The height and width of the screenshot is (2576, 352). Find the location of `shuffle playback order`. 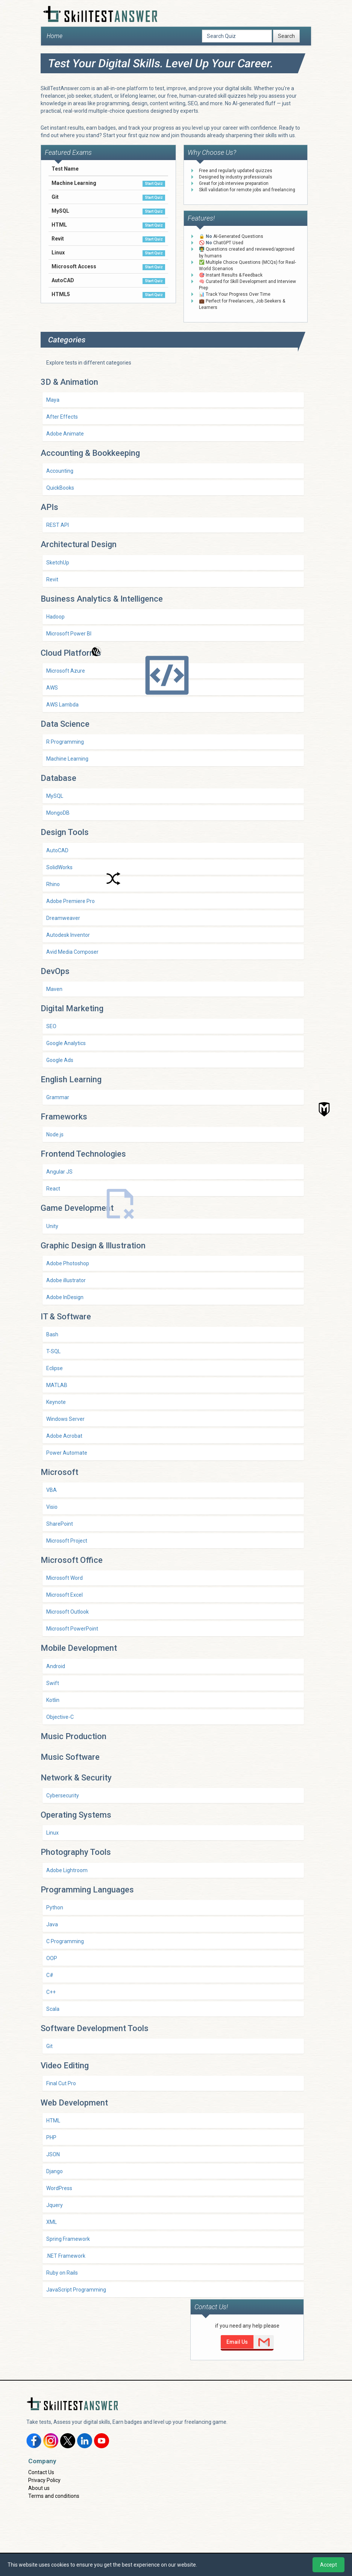

shuffle playback order is located at coordinates (113, 879).